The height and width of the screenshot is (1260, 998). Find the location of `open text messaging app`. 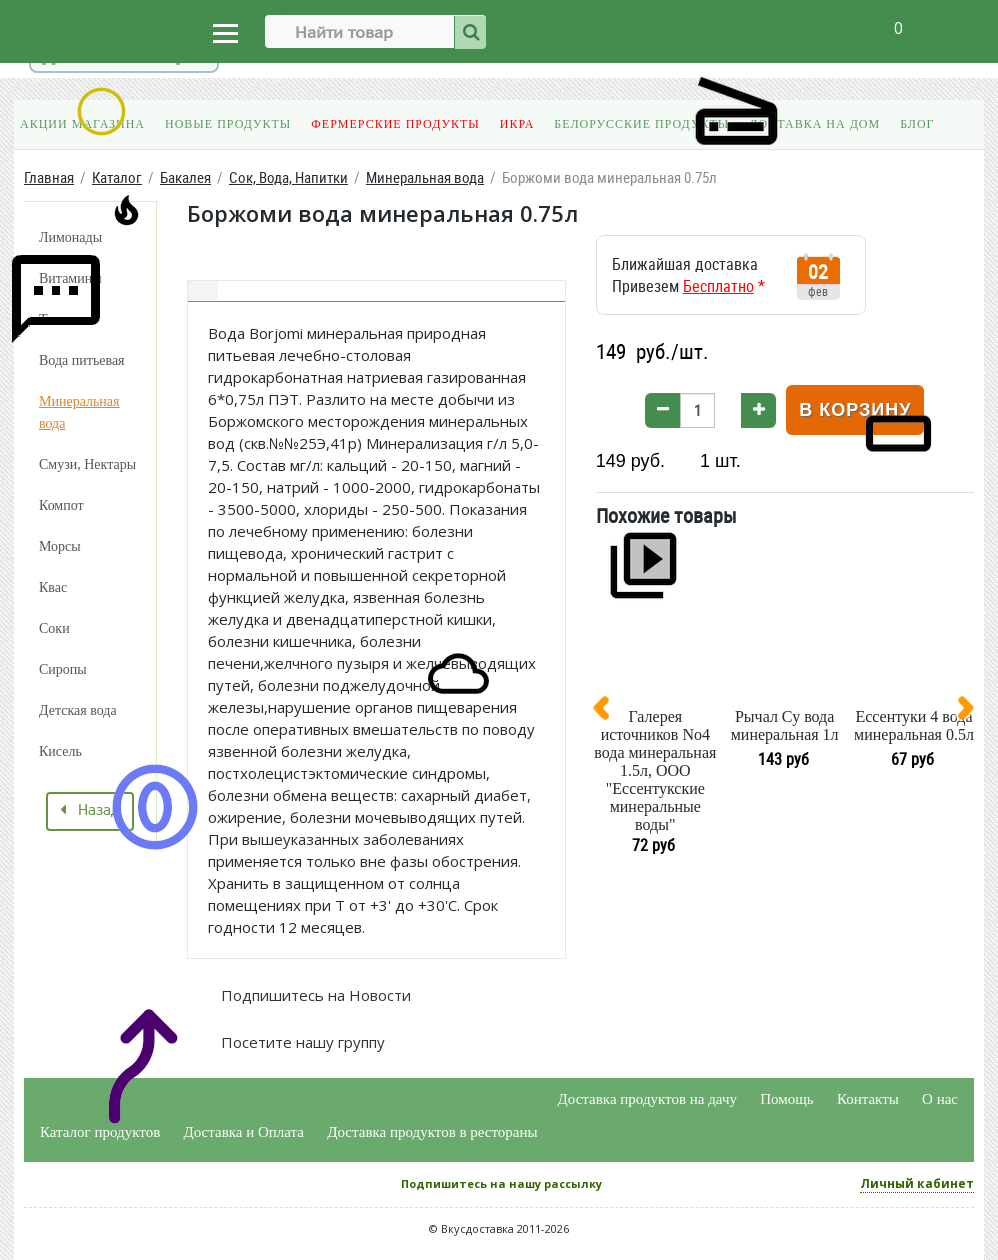

open text messaging app is located at coordinates (56, 299).